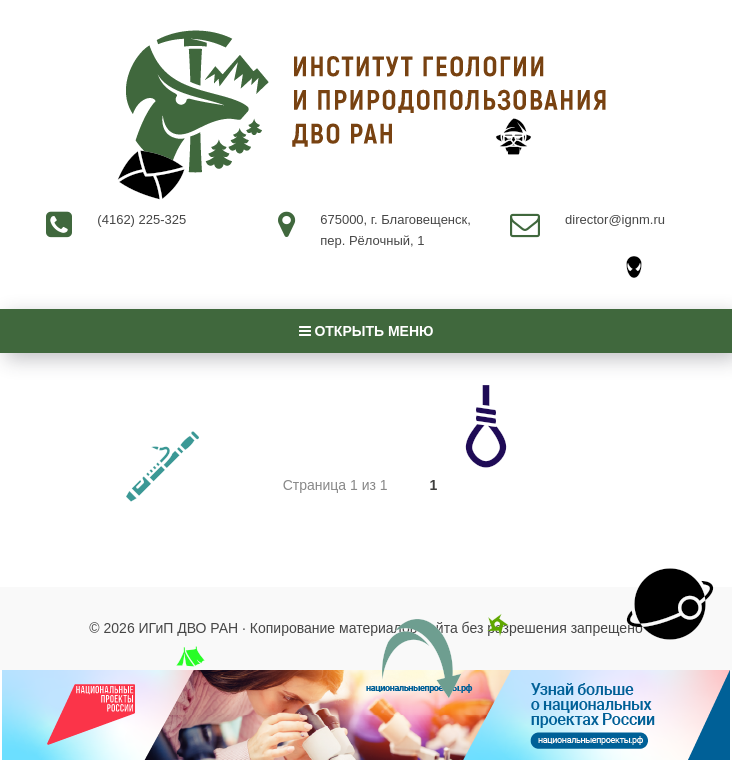 This screenshot has height=767, width=732. What do you see at coordinates (634, 267) in the screenshot?
I see `select spider mask avatar or character` at bounding box center [634, 267].